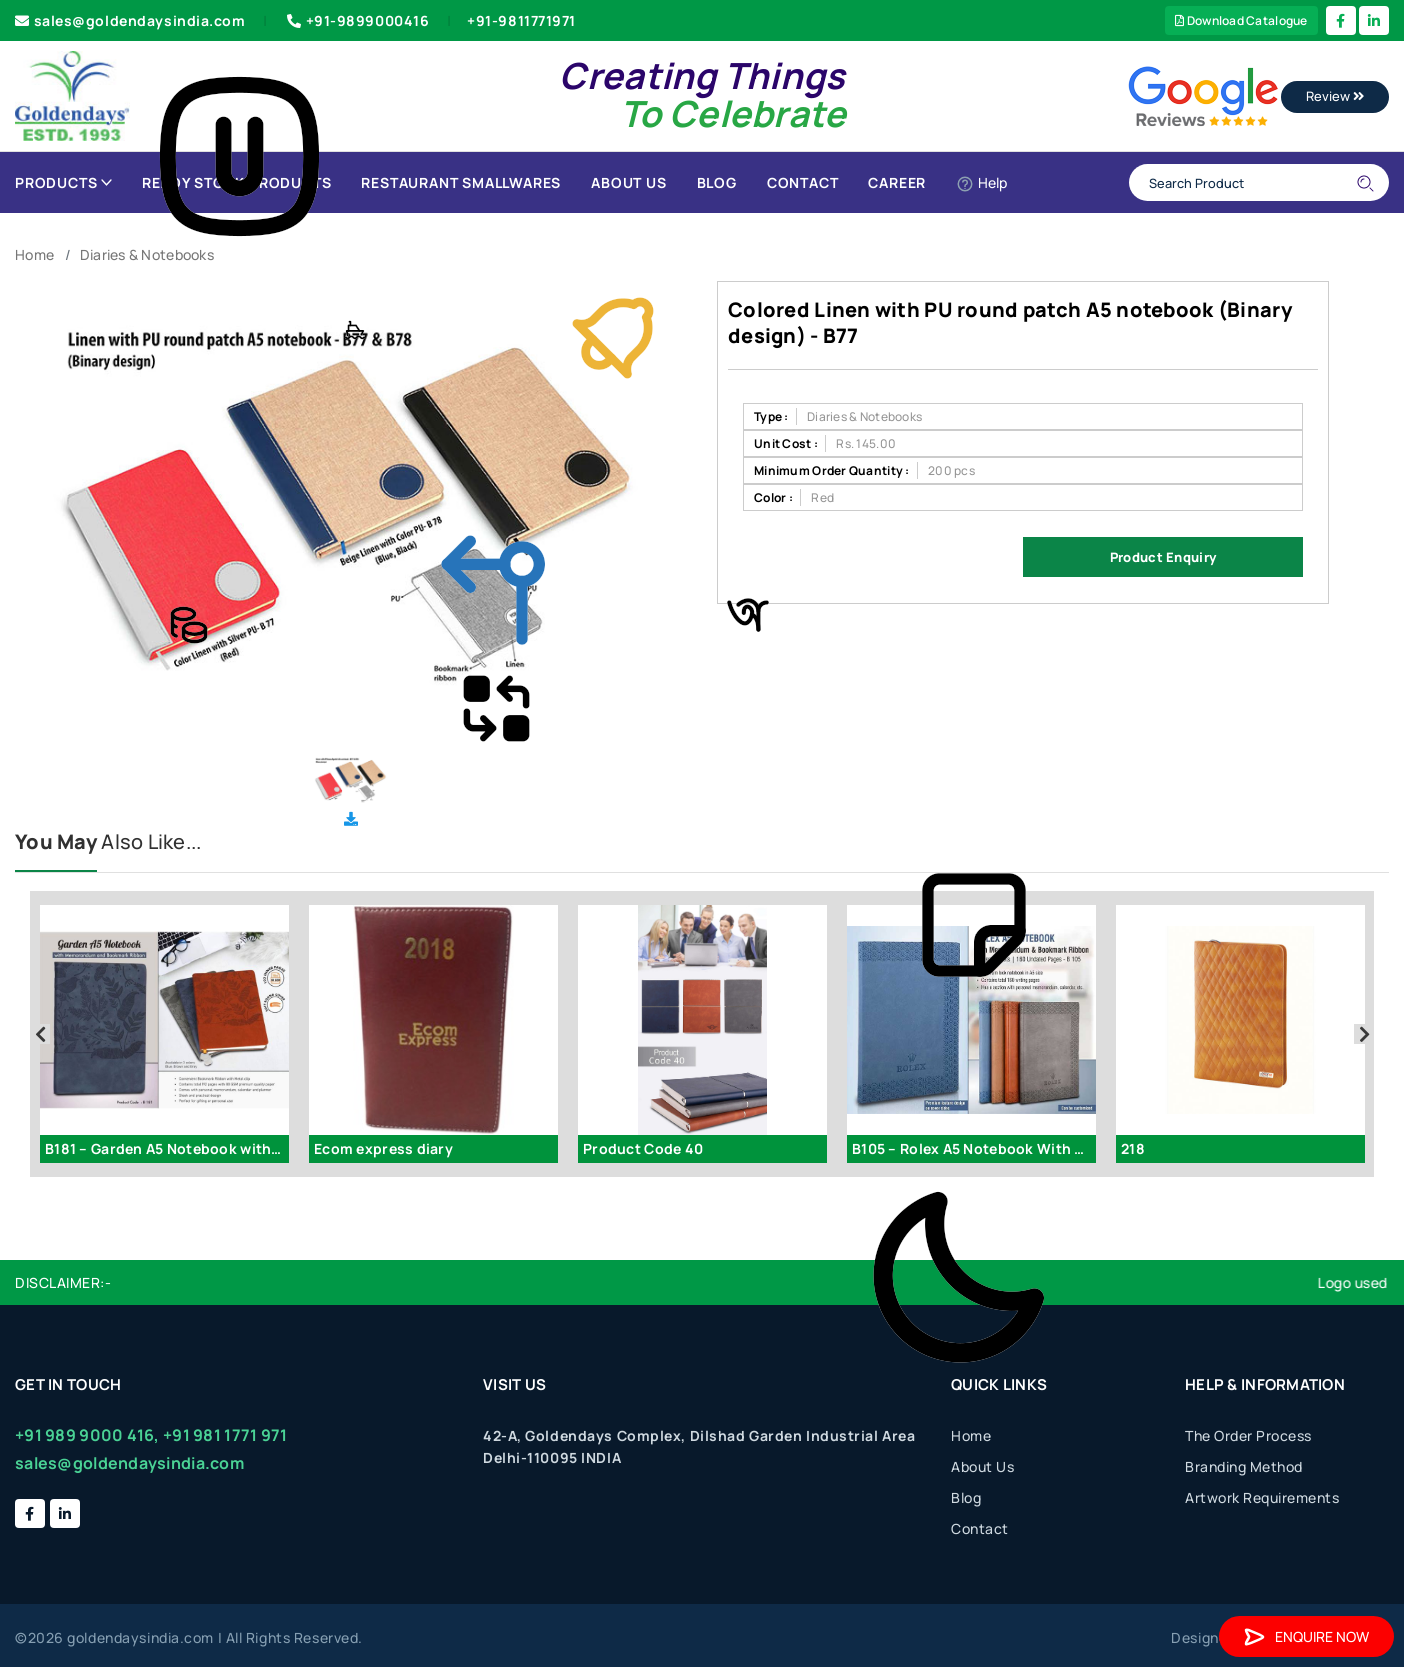 Image resolution: width=1404 pixels, height=1667 pixels. What do you see at coordinates (496, 708) in the screenshot?
I see `replace or swap selected items` at bounding box center [496, 708].